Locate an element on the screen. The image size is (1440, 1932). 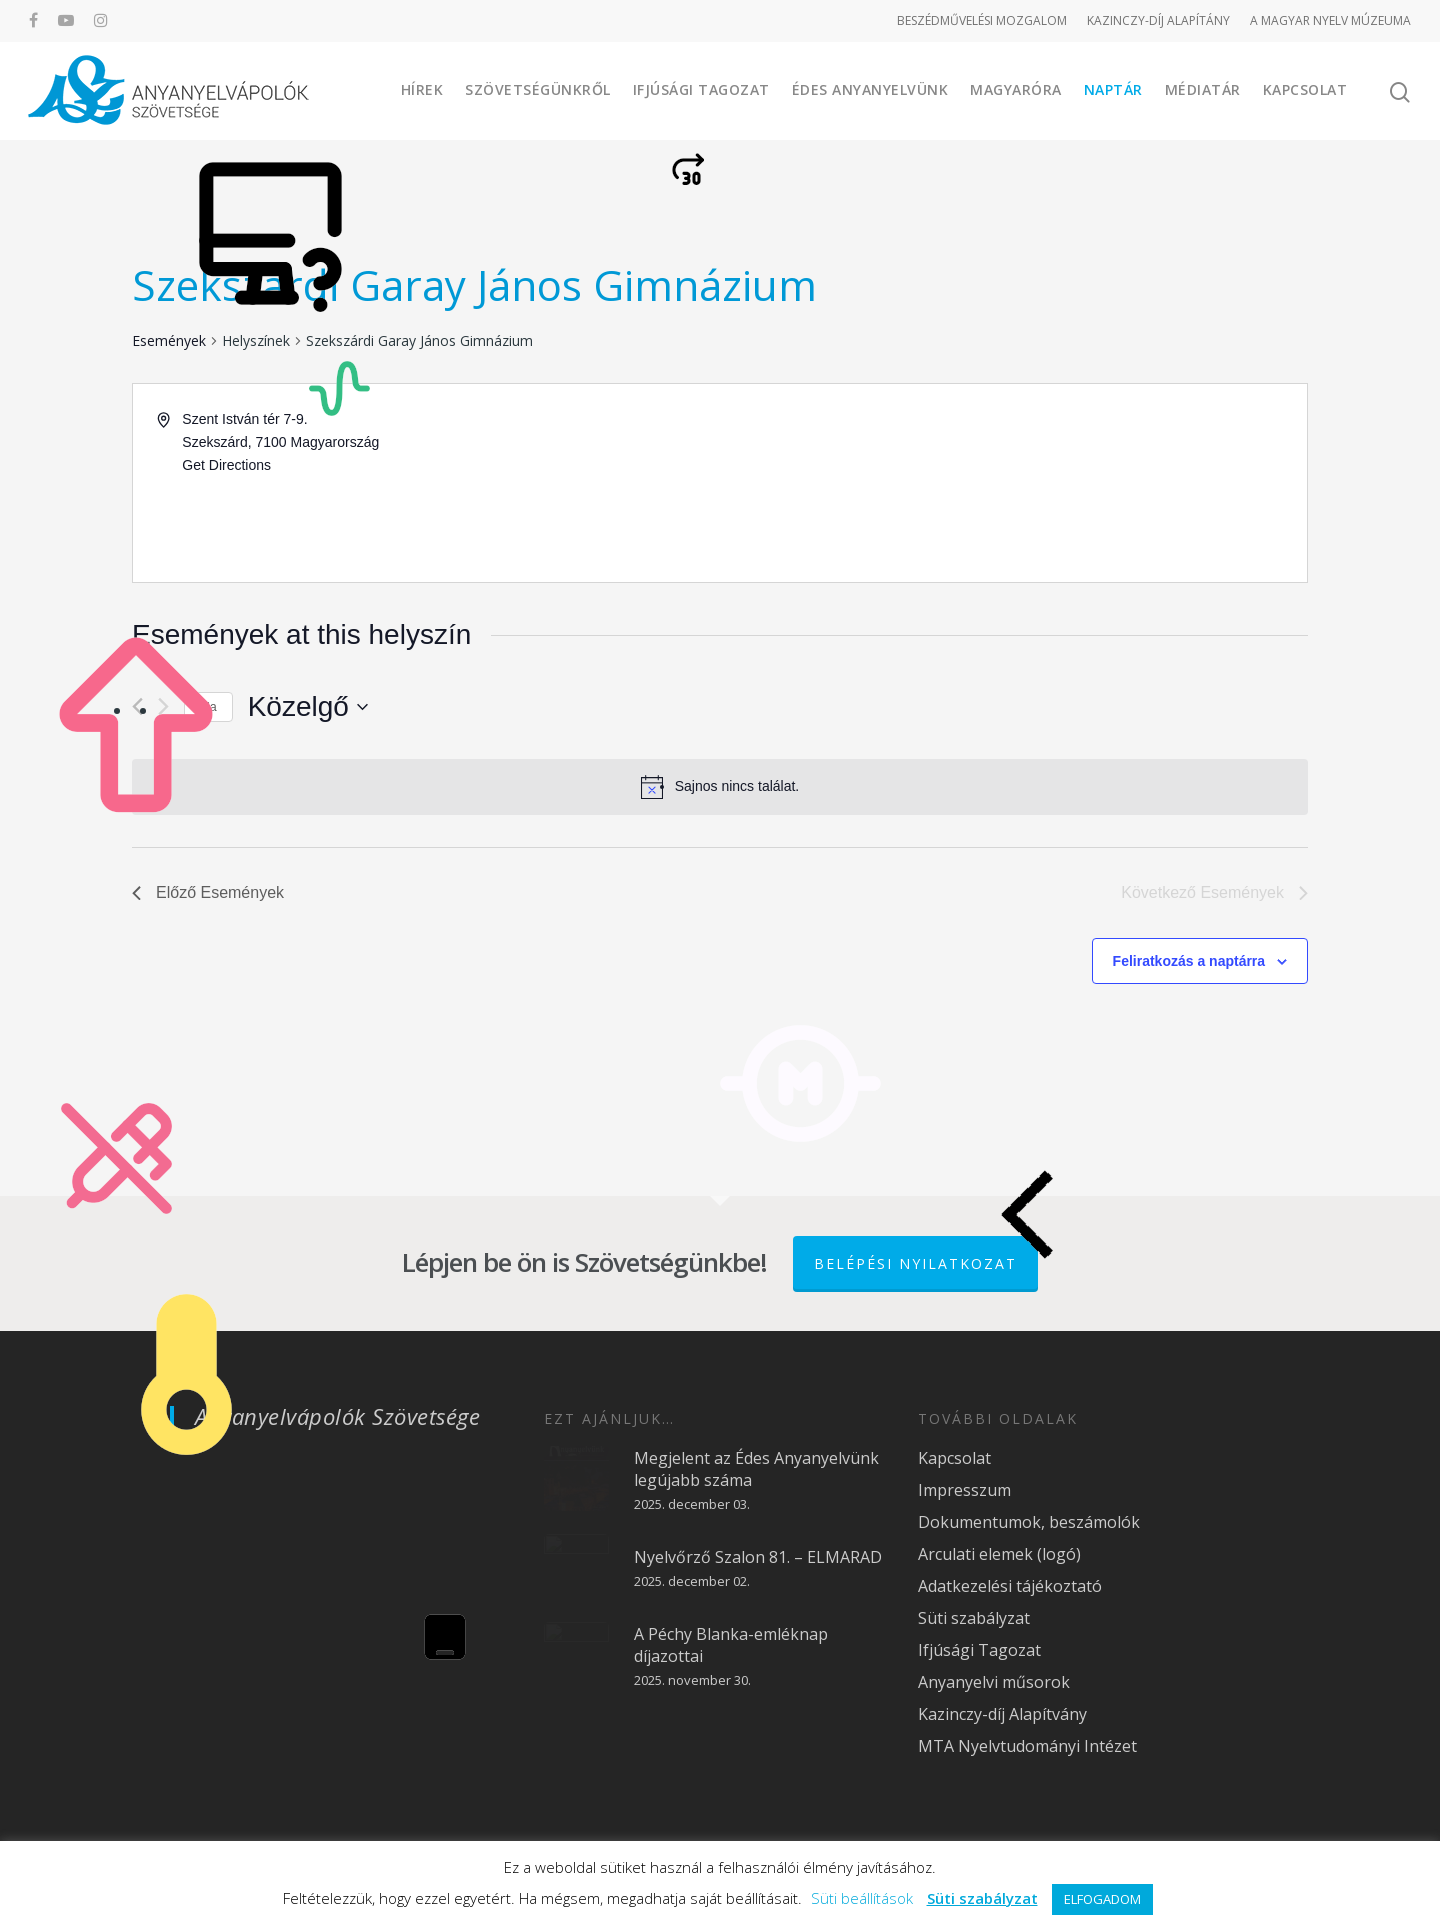
go back to the previous screen is located at coordinates (1028, 1214).